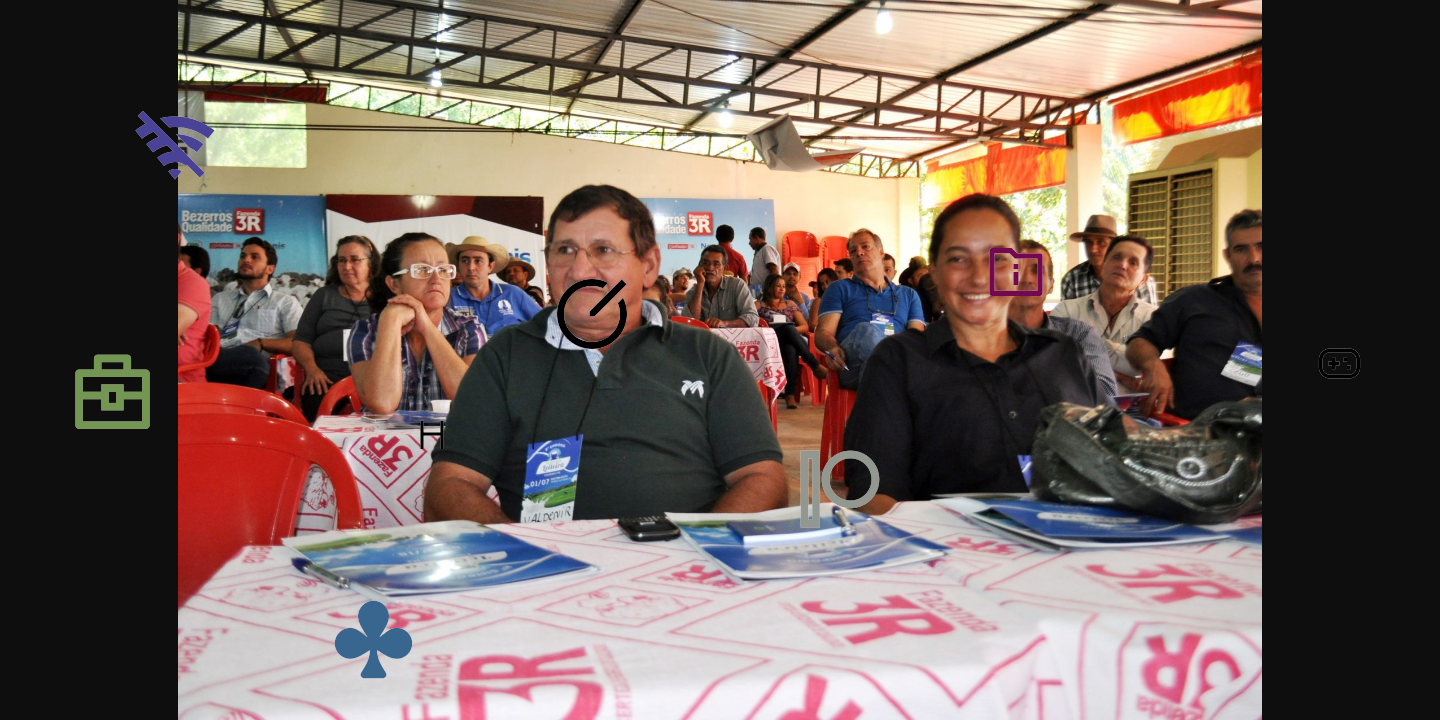  Describe the element at coordinates (839, 489) in the screenshot. I see `link to Patreon profile` at that location.